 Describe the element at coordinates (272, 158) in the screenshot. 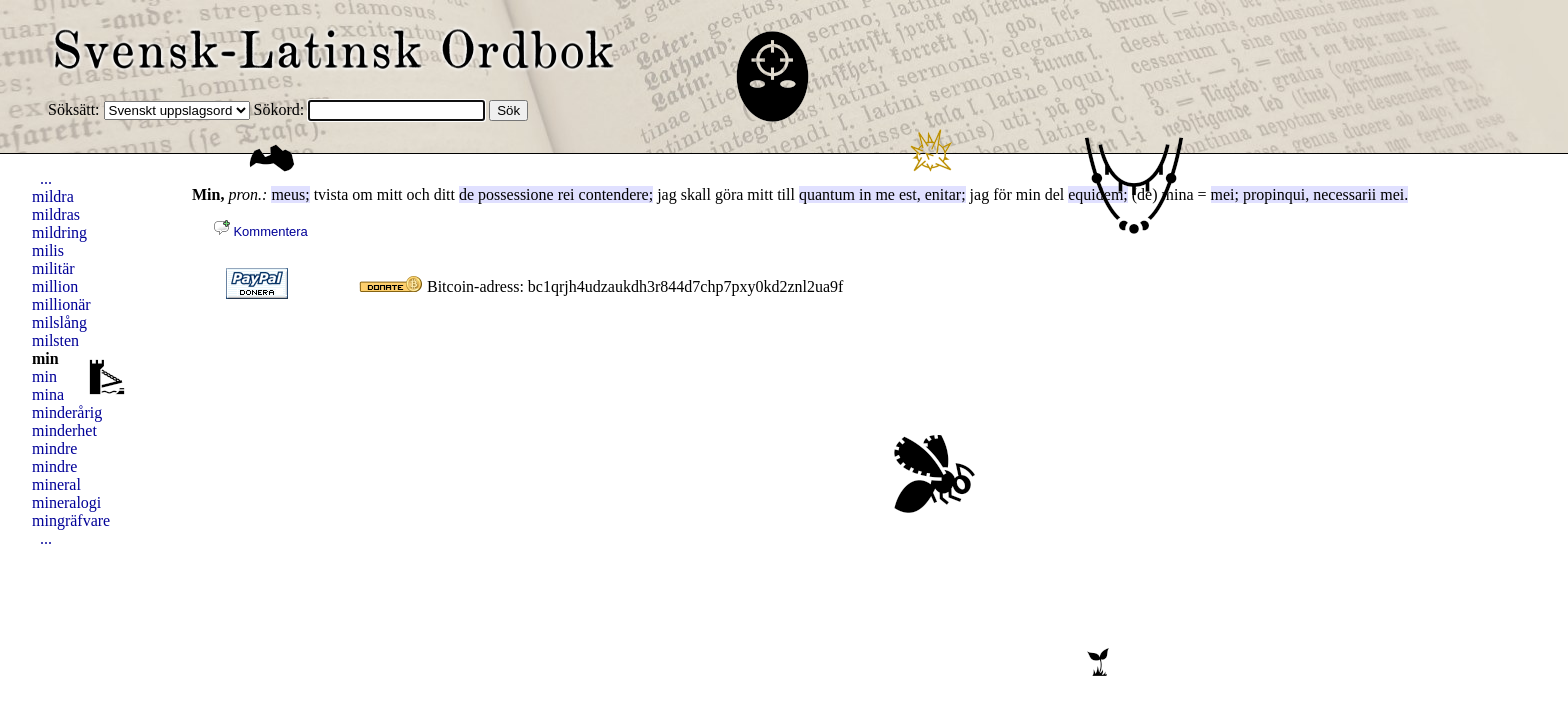

I see `select latvia as your country or region` at that location.